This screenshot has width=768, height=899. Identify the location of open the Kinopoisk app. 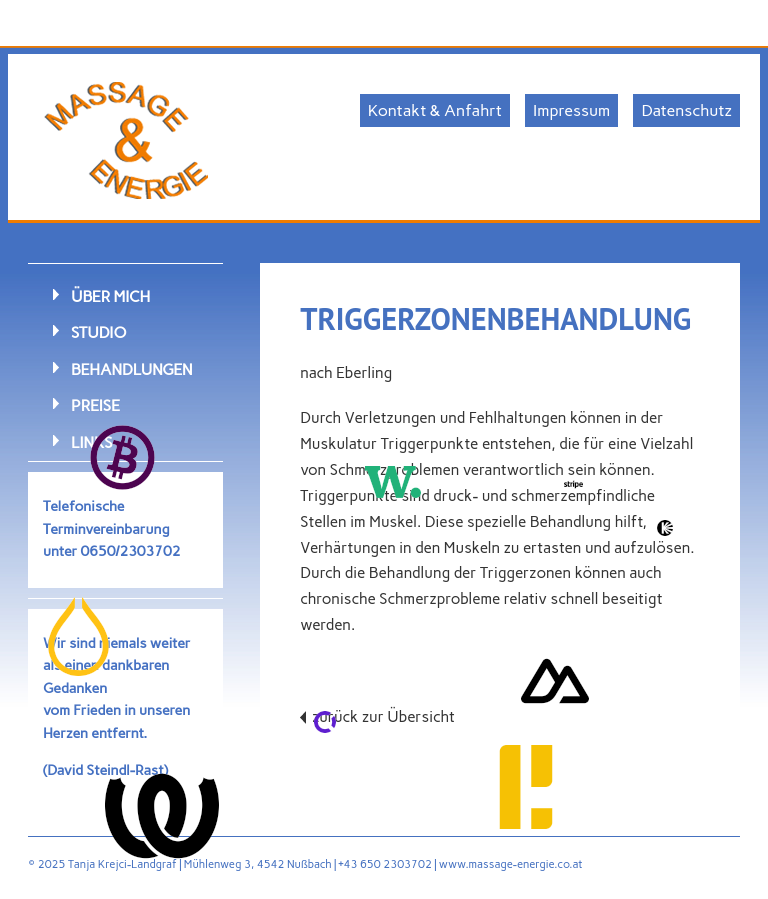
(665, 528).